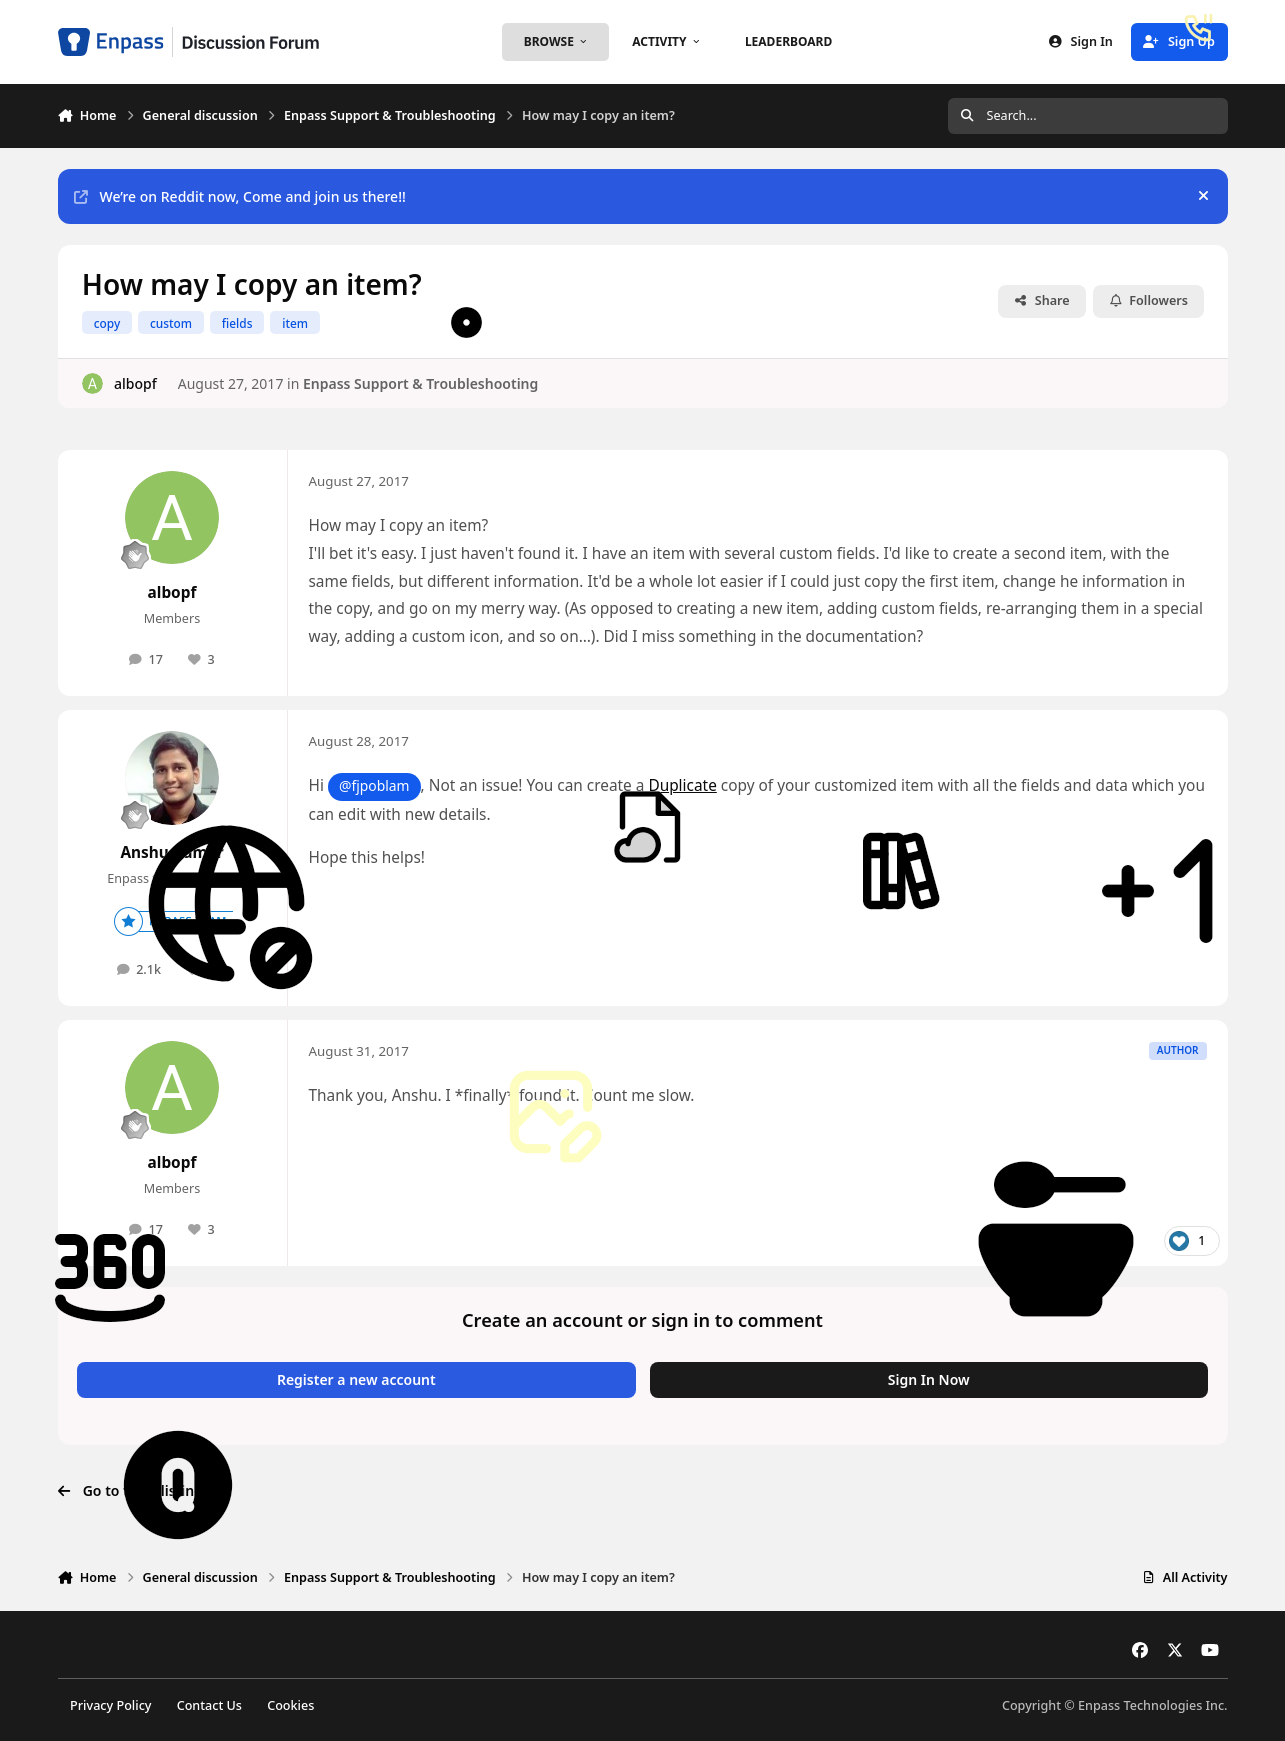 Image resolution: width=1285 pixels, height=1741 pixels. I want to click on pause an active phone call, so click(1198, 27).